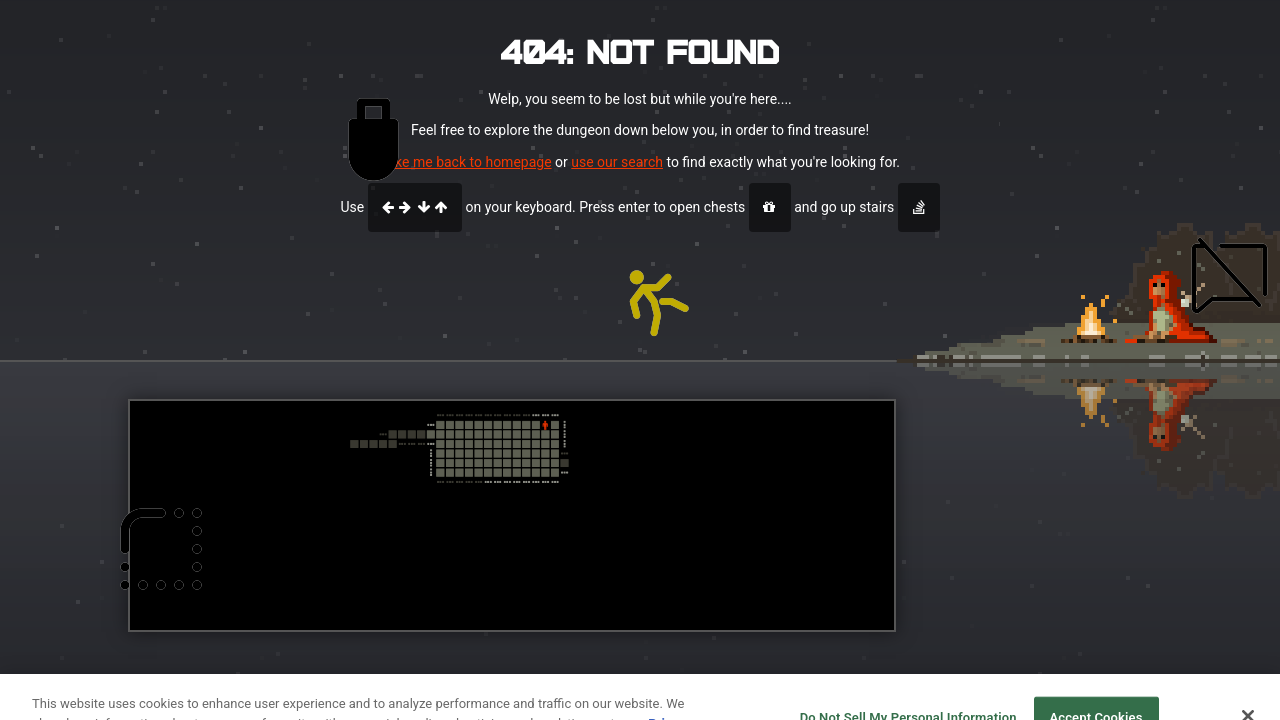 This screenshot has height=720, width=1280. Describe the element at coordinates (657, 301) in the screenshot. I see `indicates a fall hazard or warning` at that location.